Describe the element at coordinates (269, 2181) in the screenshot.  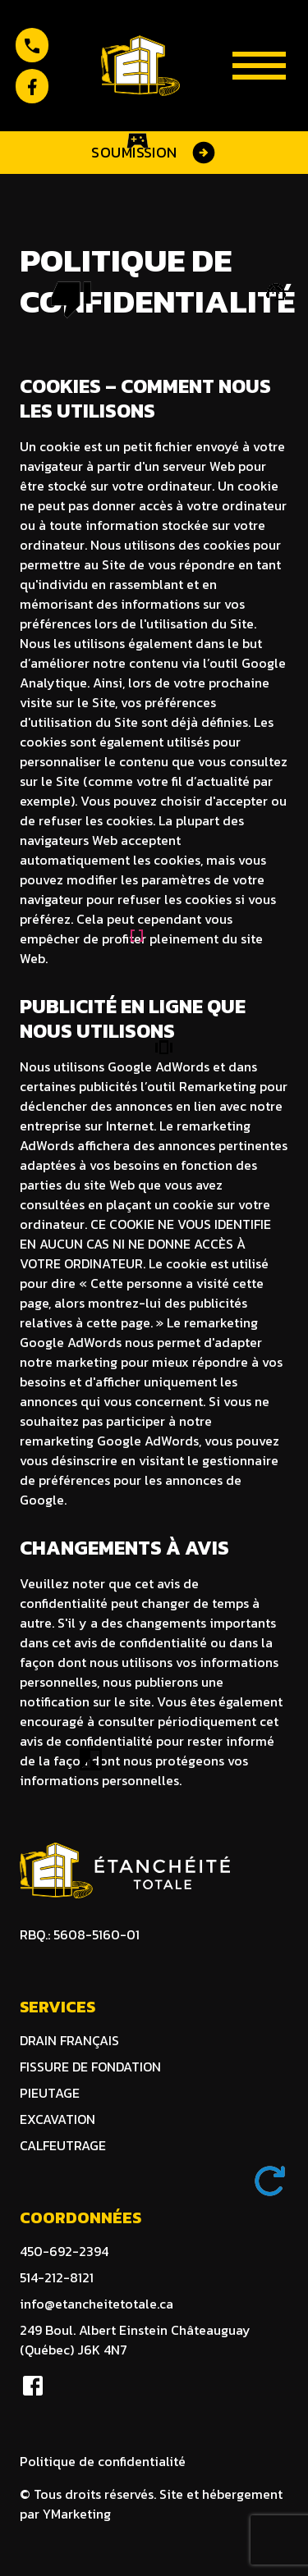
I see `redo the last action` at that location.